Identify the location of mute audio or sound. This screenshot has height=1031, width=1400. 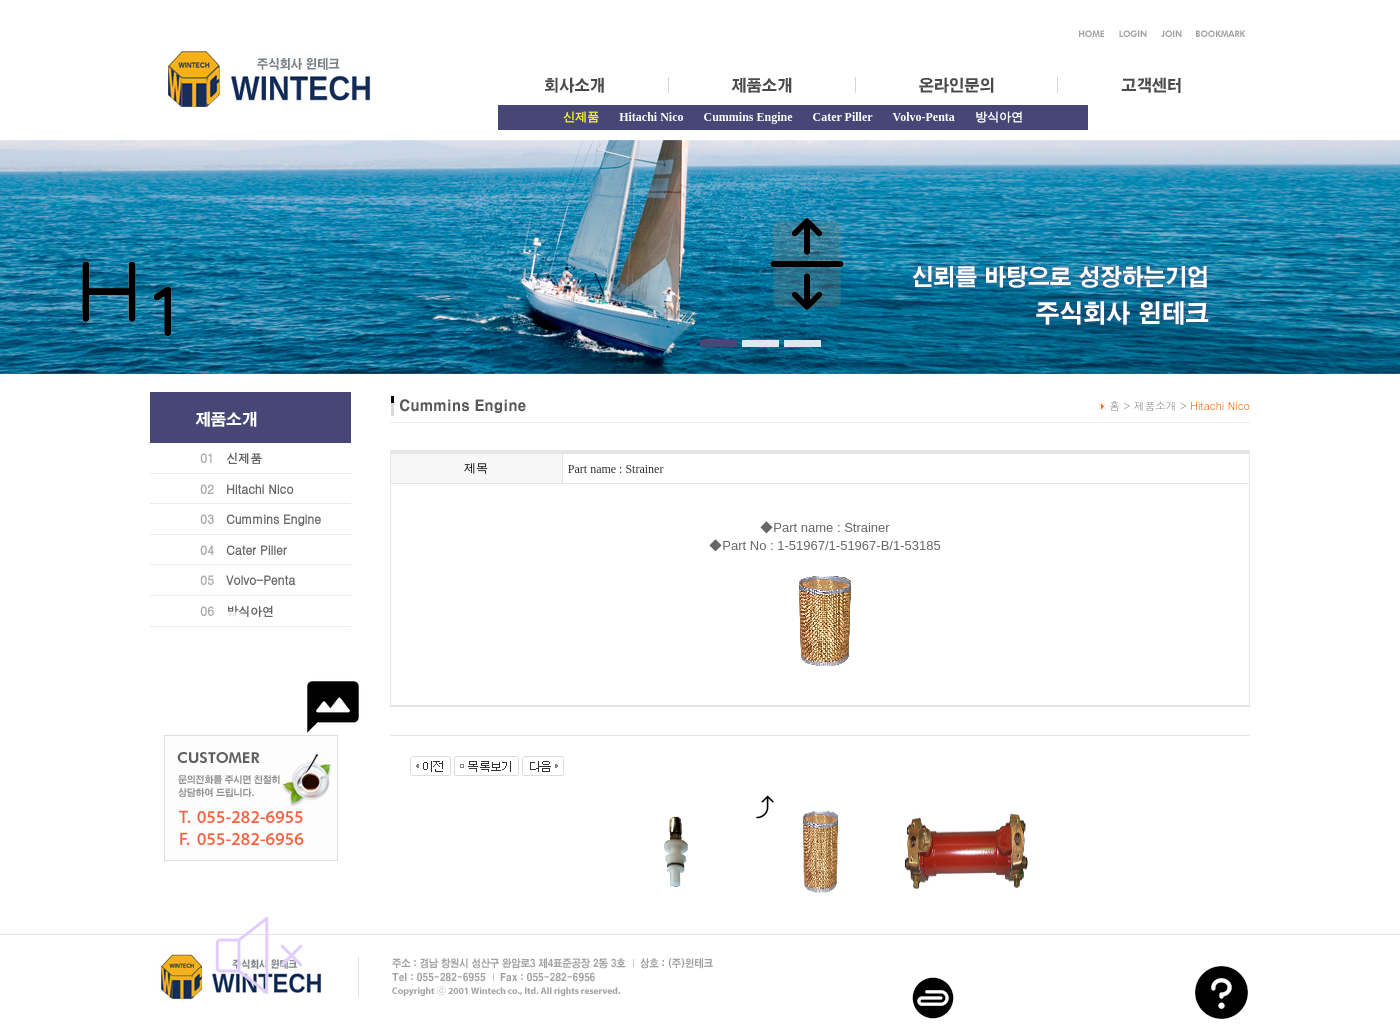
(257, 955).